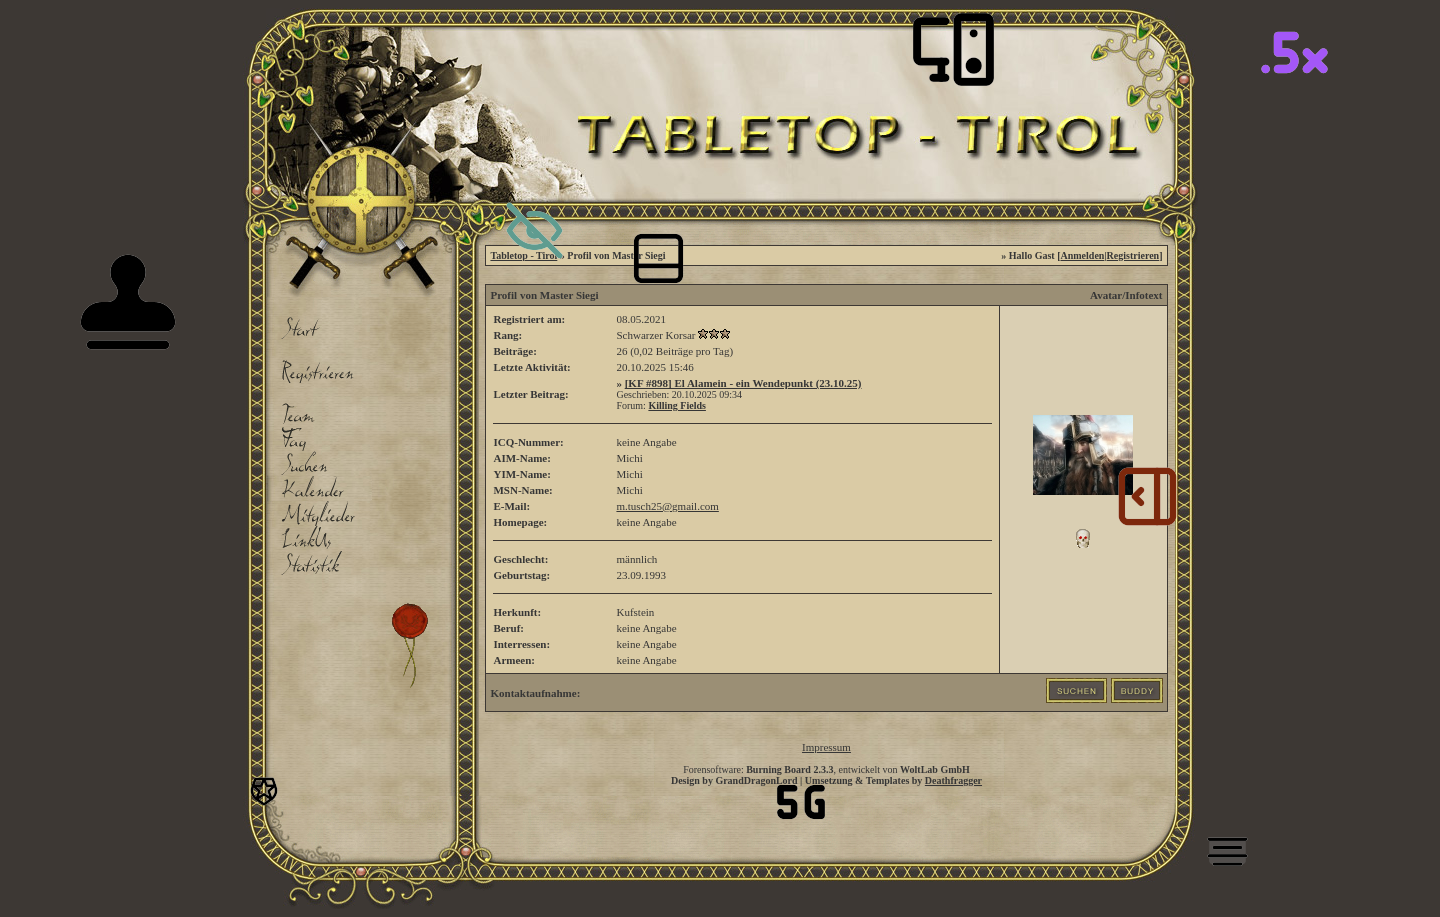 The height and width of the screenshot is (917, 1440). What do you see at coordinates (1147, 496) in the screenshot?
I see `expand the right sidebar panel` at bounding box center [1147, 496].